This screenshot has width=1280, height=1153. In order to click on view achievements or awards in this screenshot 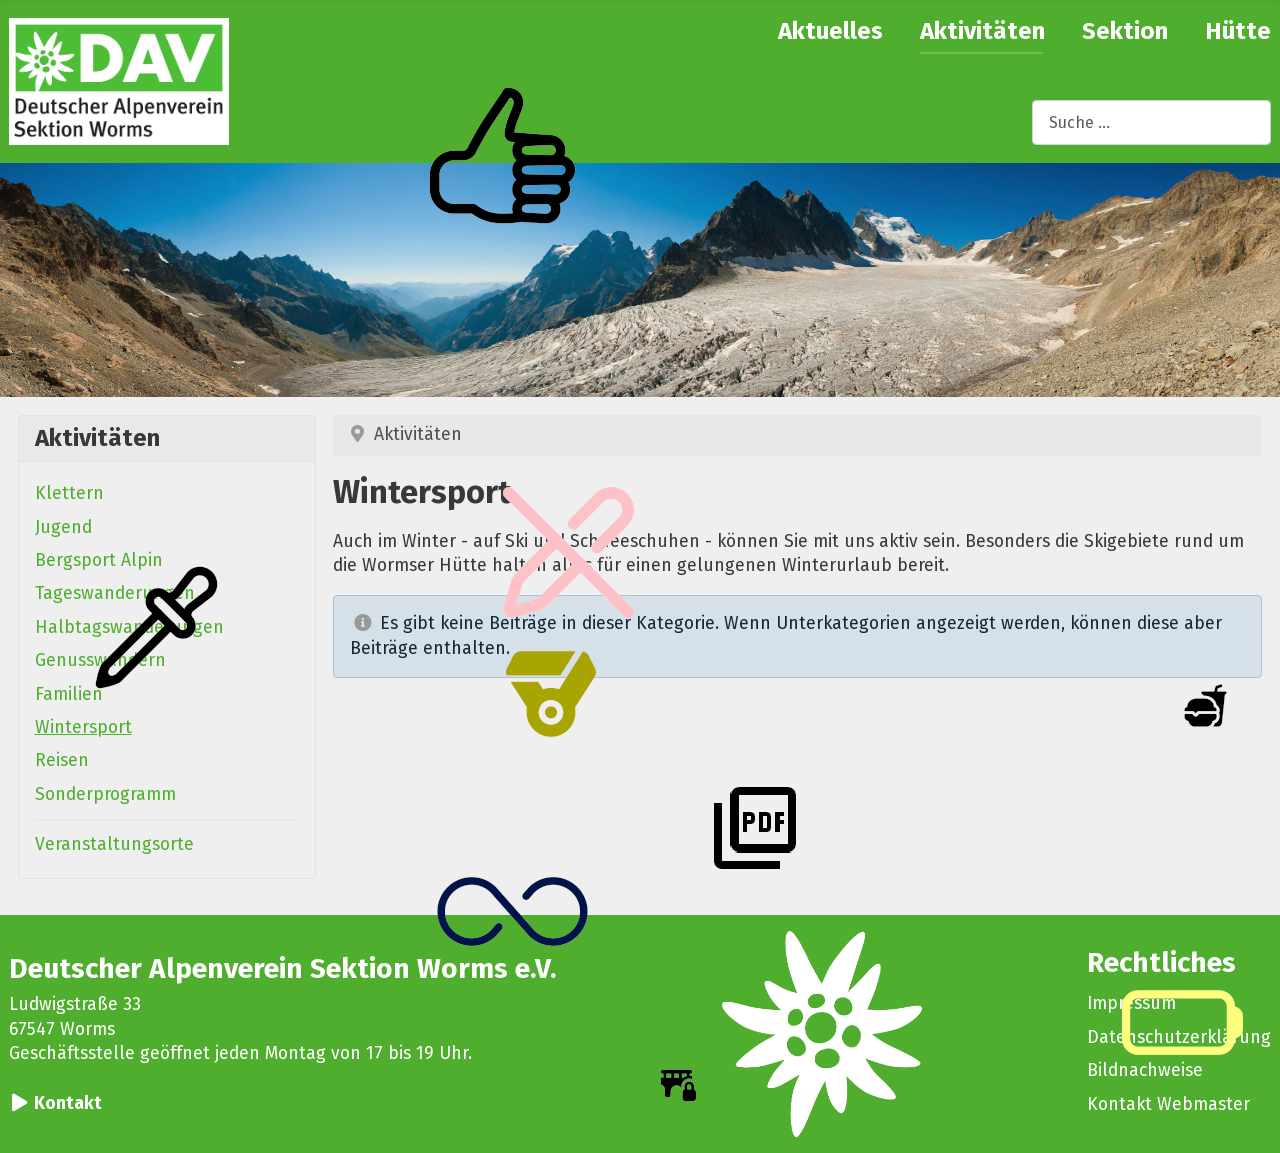, I will do `click(551, 694)`.